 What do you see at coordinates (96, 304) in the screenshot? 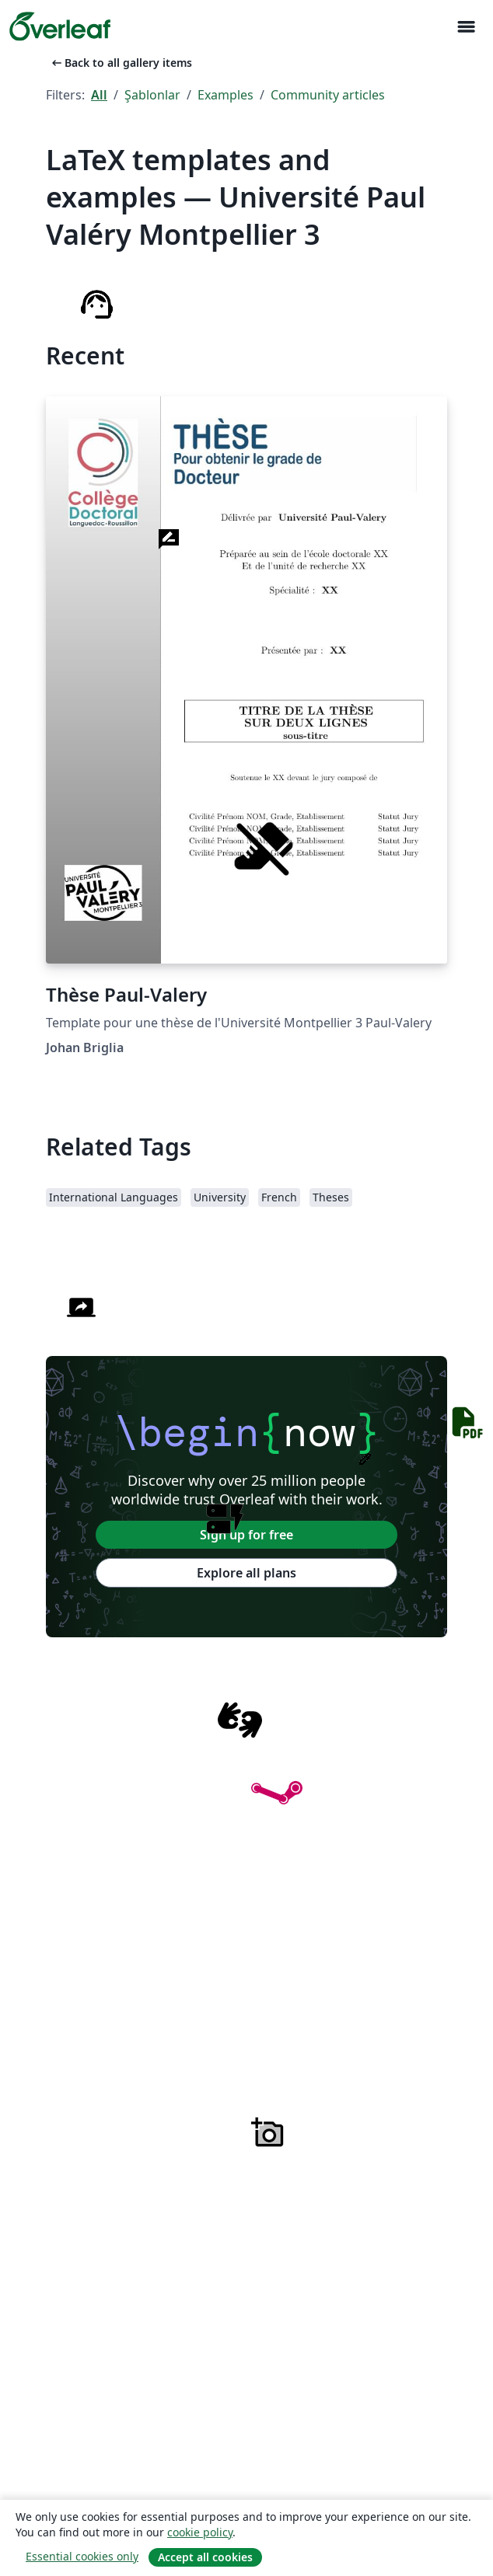
I see `contact customer support` at bounding box center [96, 304].